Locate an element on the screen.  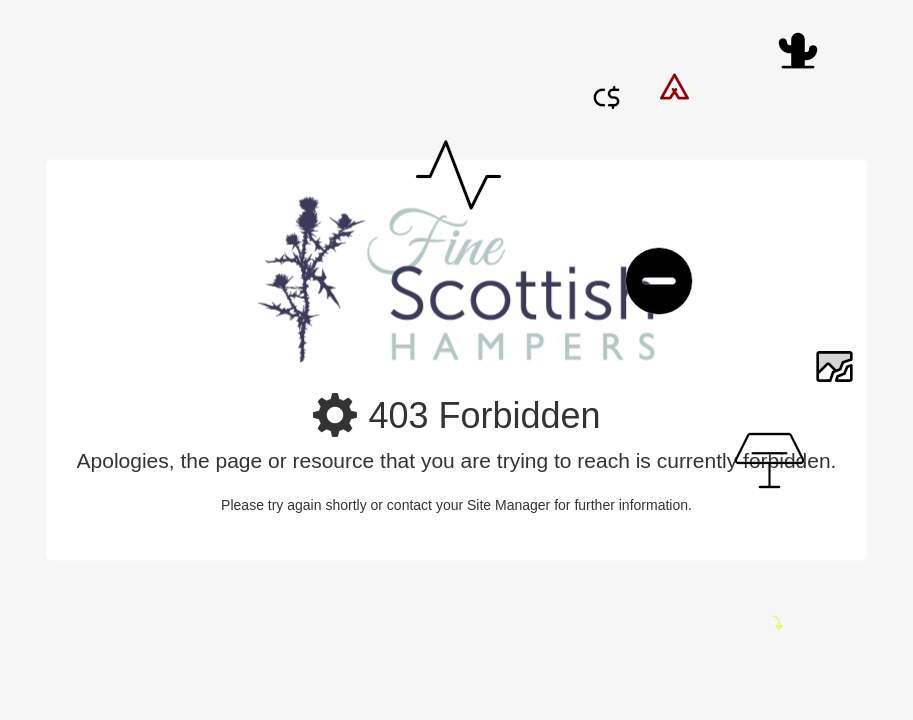
indicates a broken or corrupted image file is located at coordinates (834, 366).